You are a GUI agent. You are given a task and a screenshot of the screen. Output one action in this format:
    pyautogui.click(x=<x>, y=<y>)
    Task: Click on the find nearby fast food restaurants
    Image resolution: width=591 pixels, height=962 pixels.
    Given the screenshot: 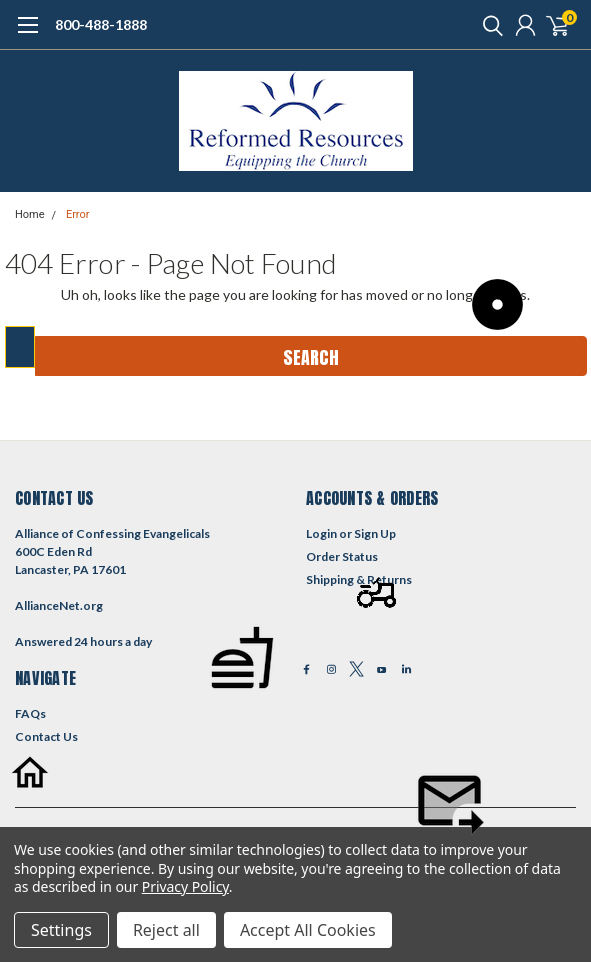 What is the action you would take?
    pyautogui.click(x=242, y=657)
    